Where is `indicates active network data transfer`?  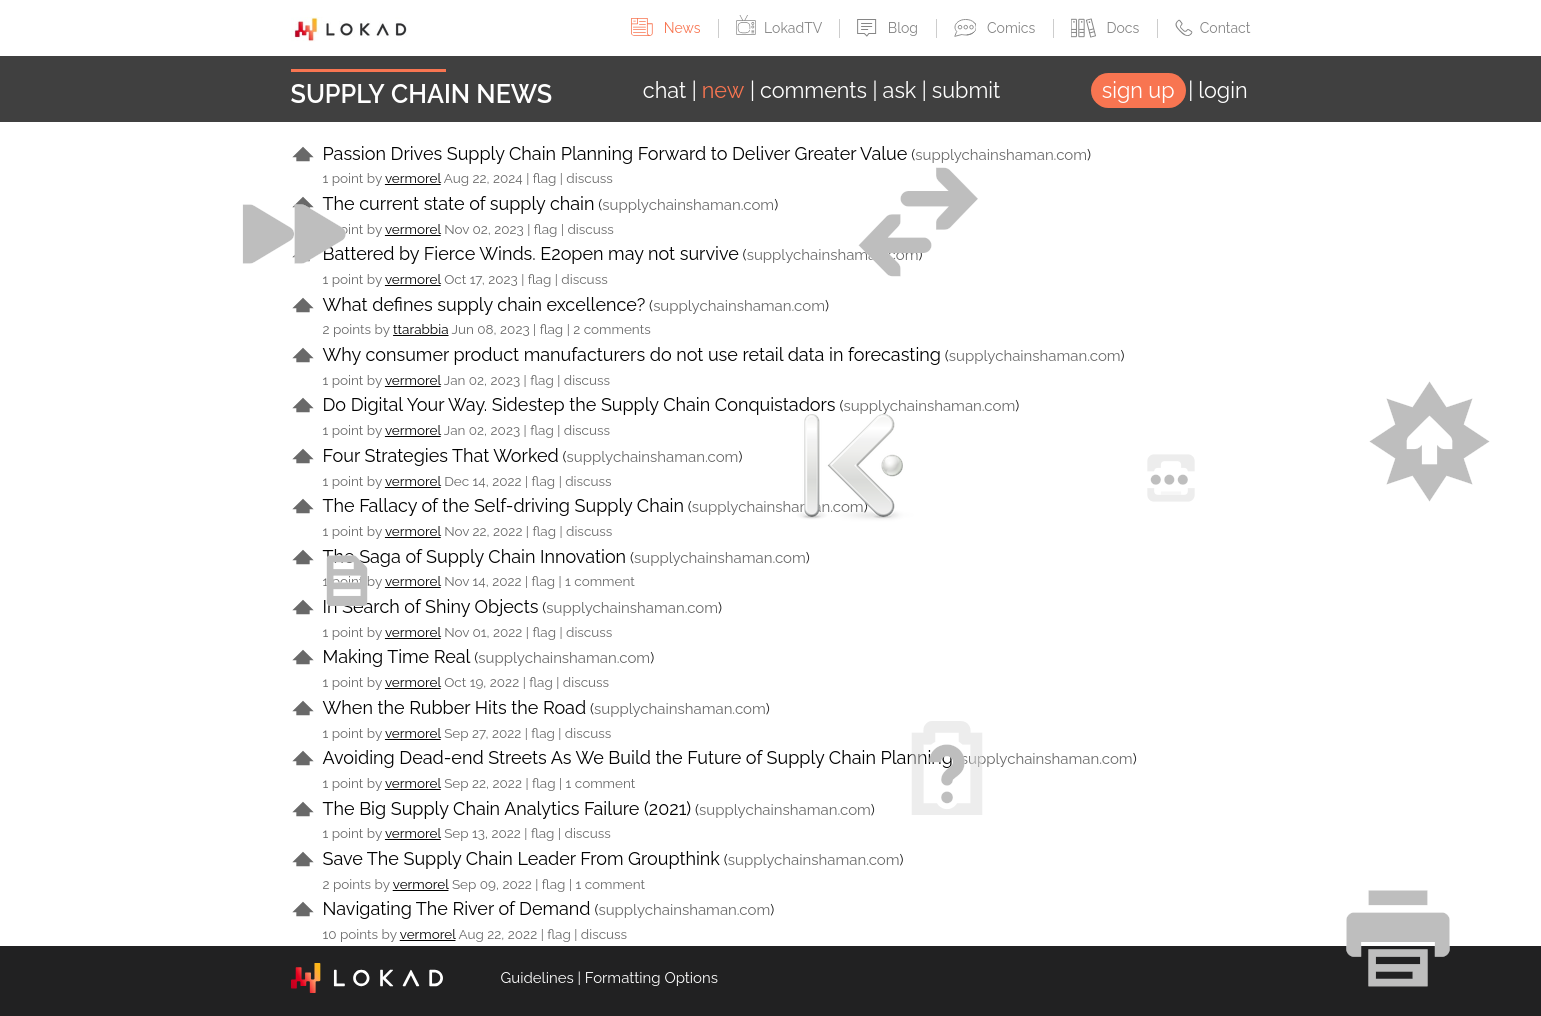 indicates active network data transfer is located at coordinates (916, 222).